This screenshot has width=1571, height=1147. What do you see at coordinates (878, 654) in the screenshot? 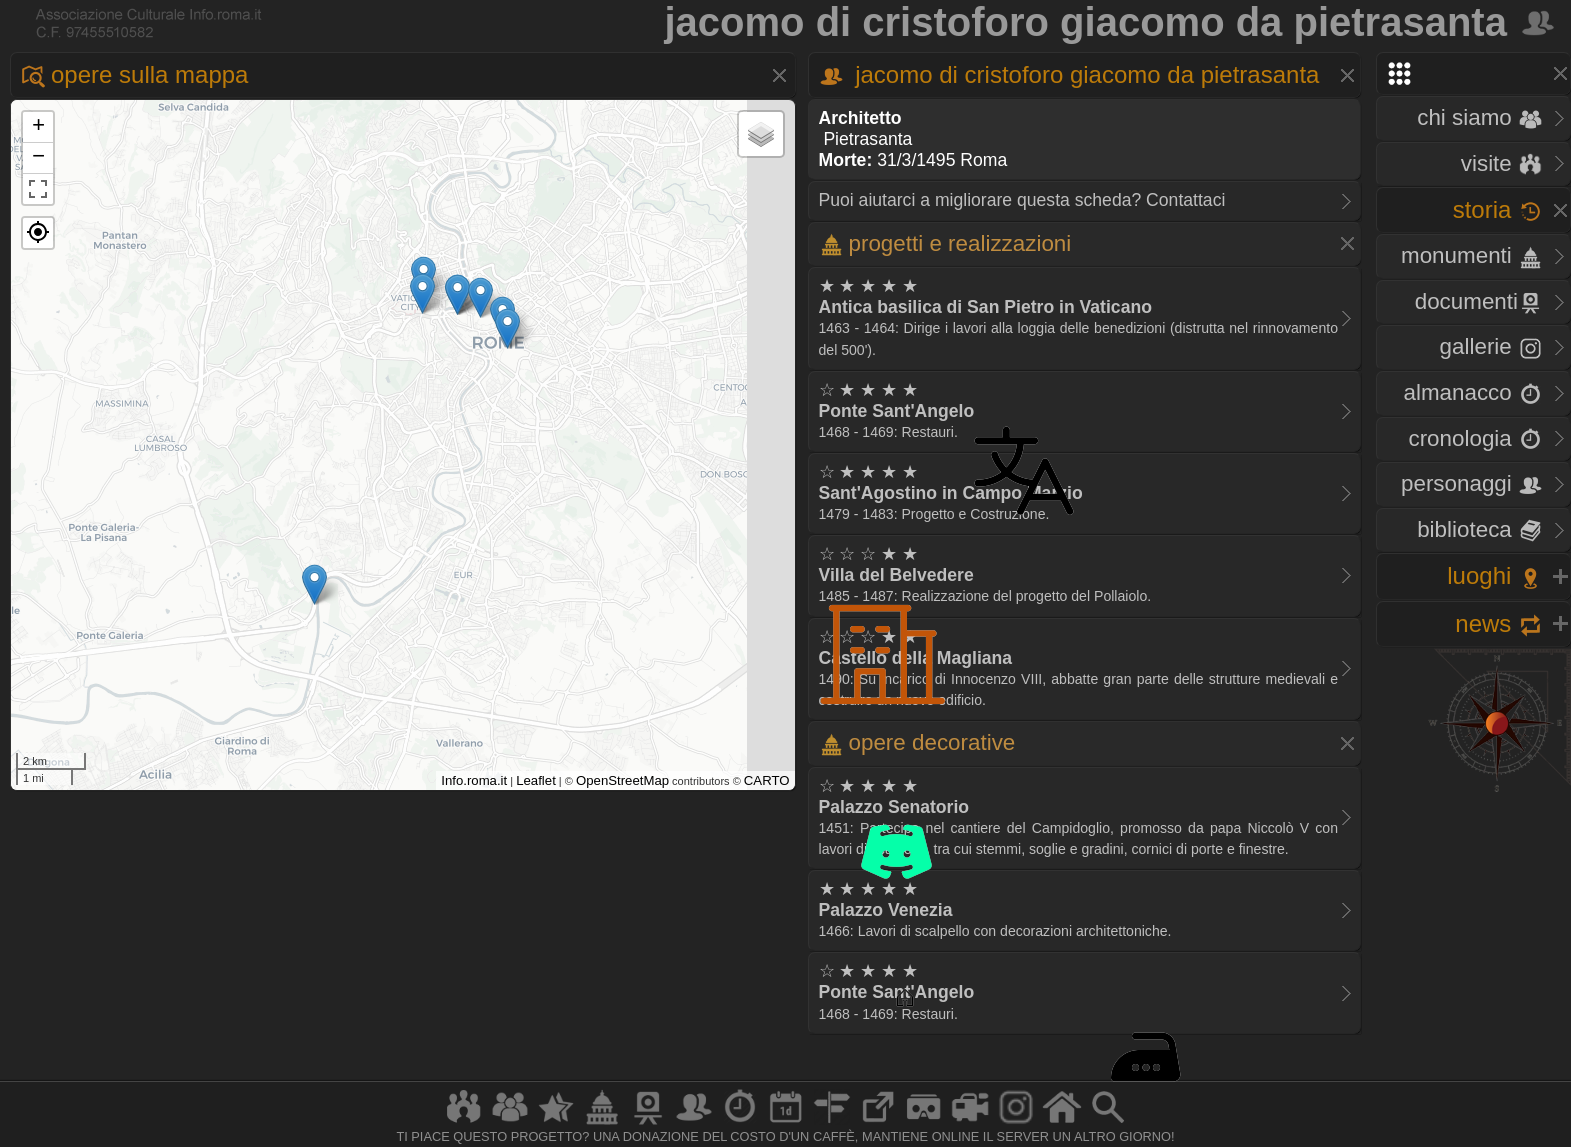
I see `view office or workplace location` at bounding box center [878, 654].